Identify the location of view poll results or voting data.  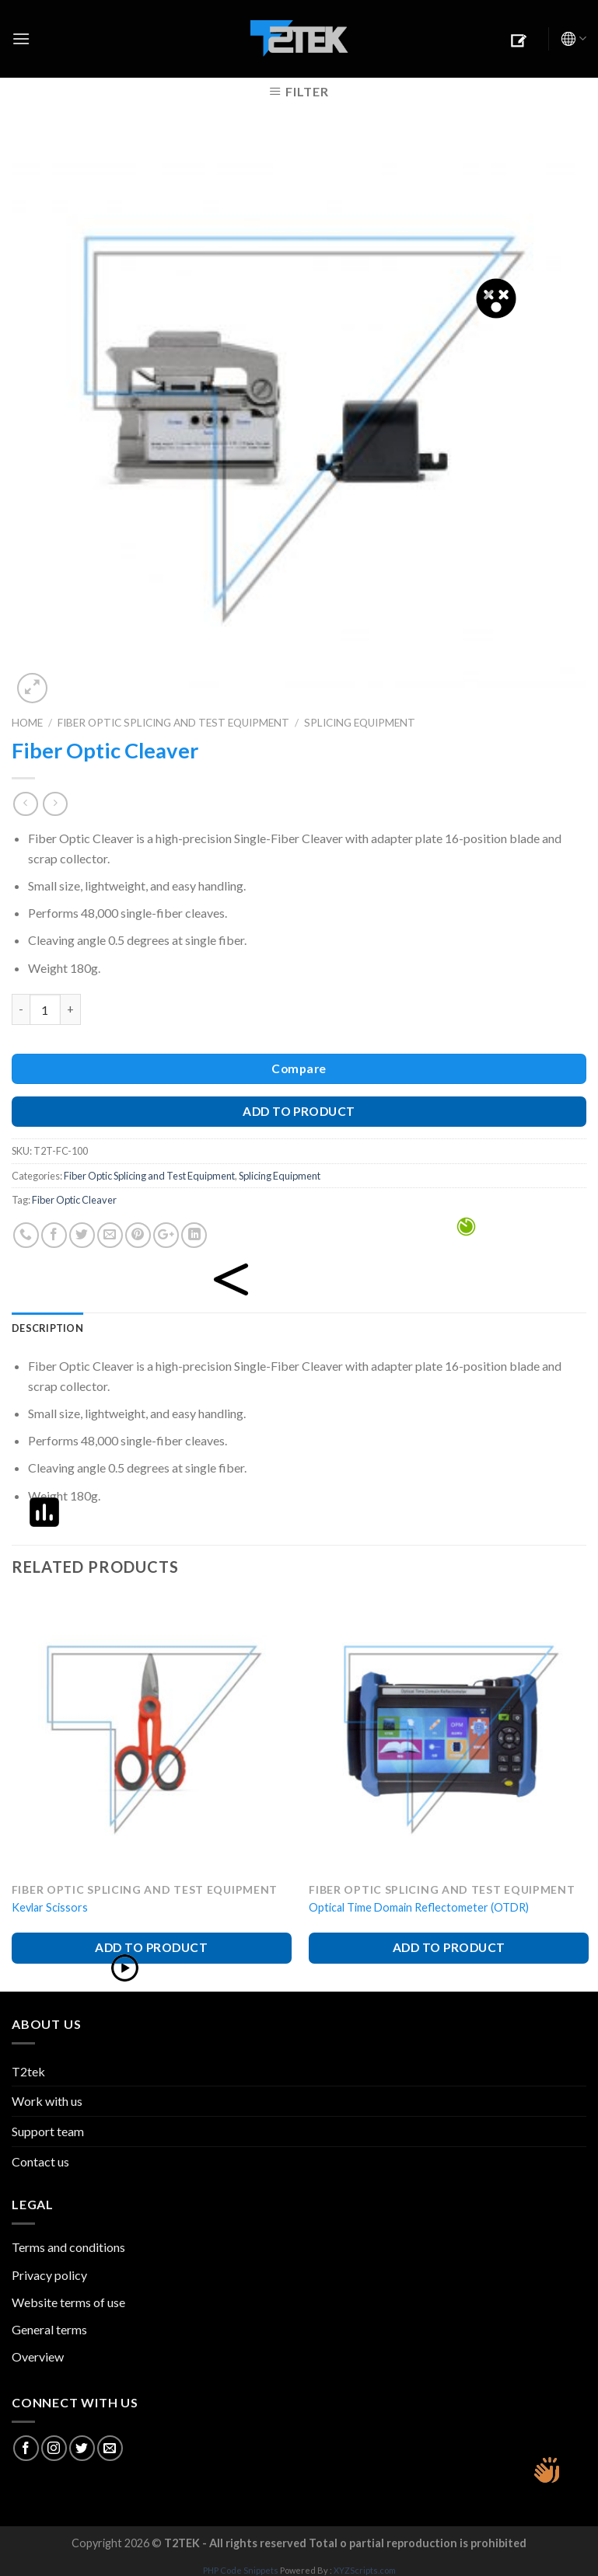
(44, 1512).